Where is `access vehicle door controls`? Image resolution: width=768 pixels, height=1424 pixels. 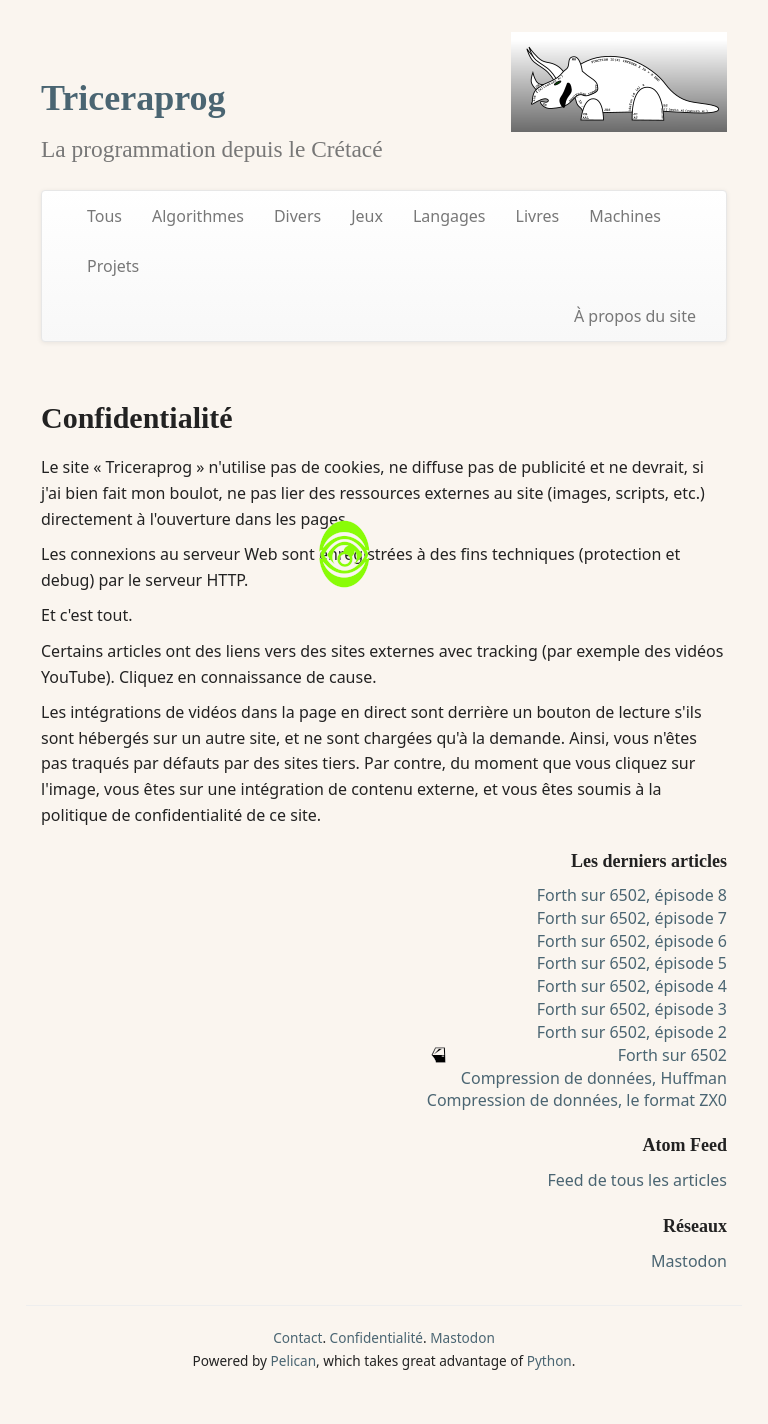
access vehicle door controls is located at coordinates (439, 1055).